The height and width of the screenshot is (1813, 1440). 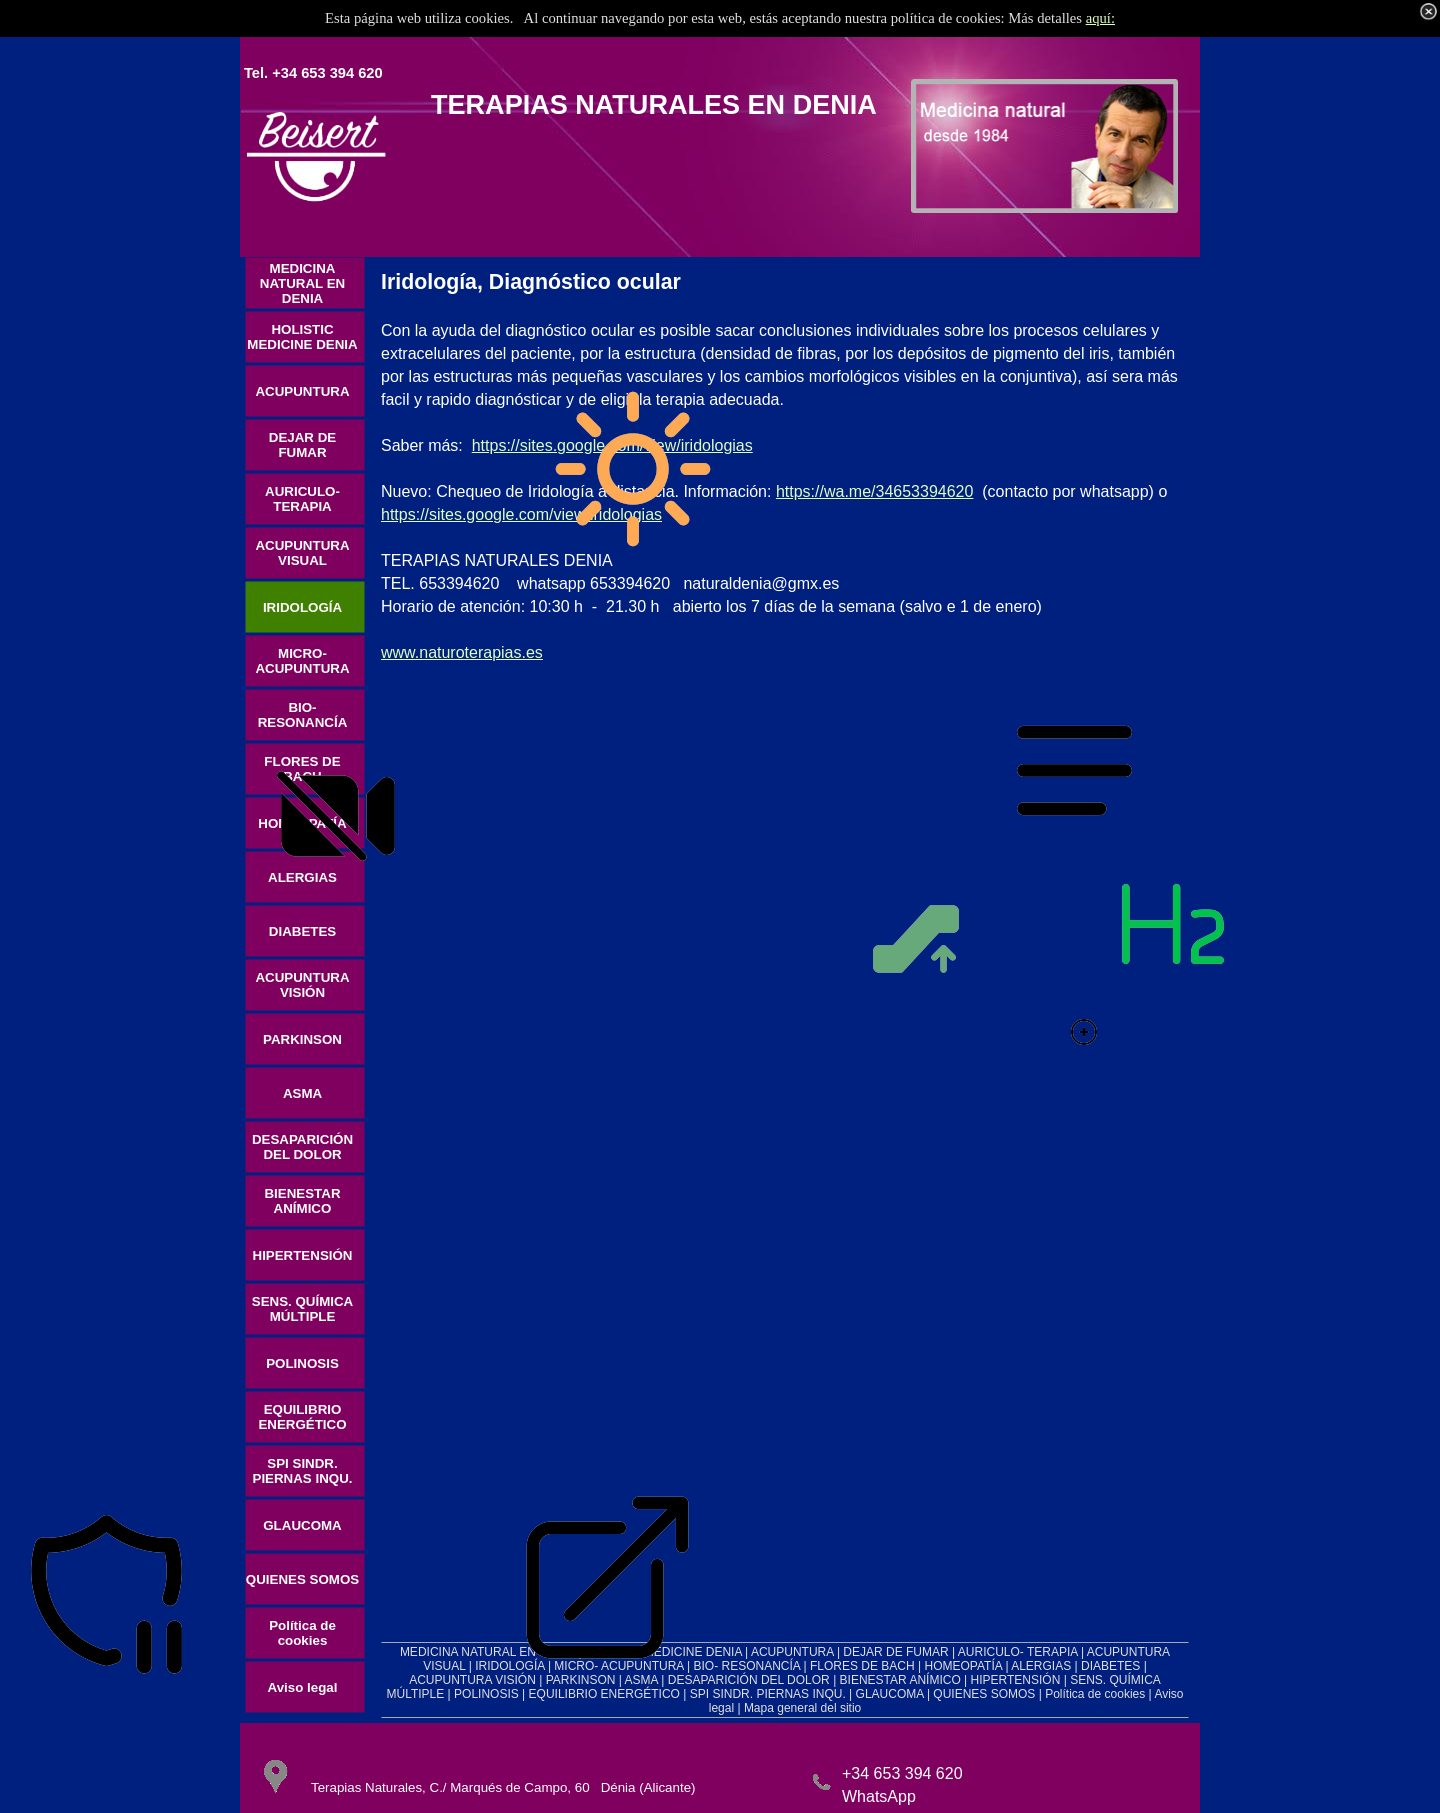 I want to click on add a new item, so click(x=1084, y=1032).